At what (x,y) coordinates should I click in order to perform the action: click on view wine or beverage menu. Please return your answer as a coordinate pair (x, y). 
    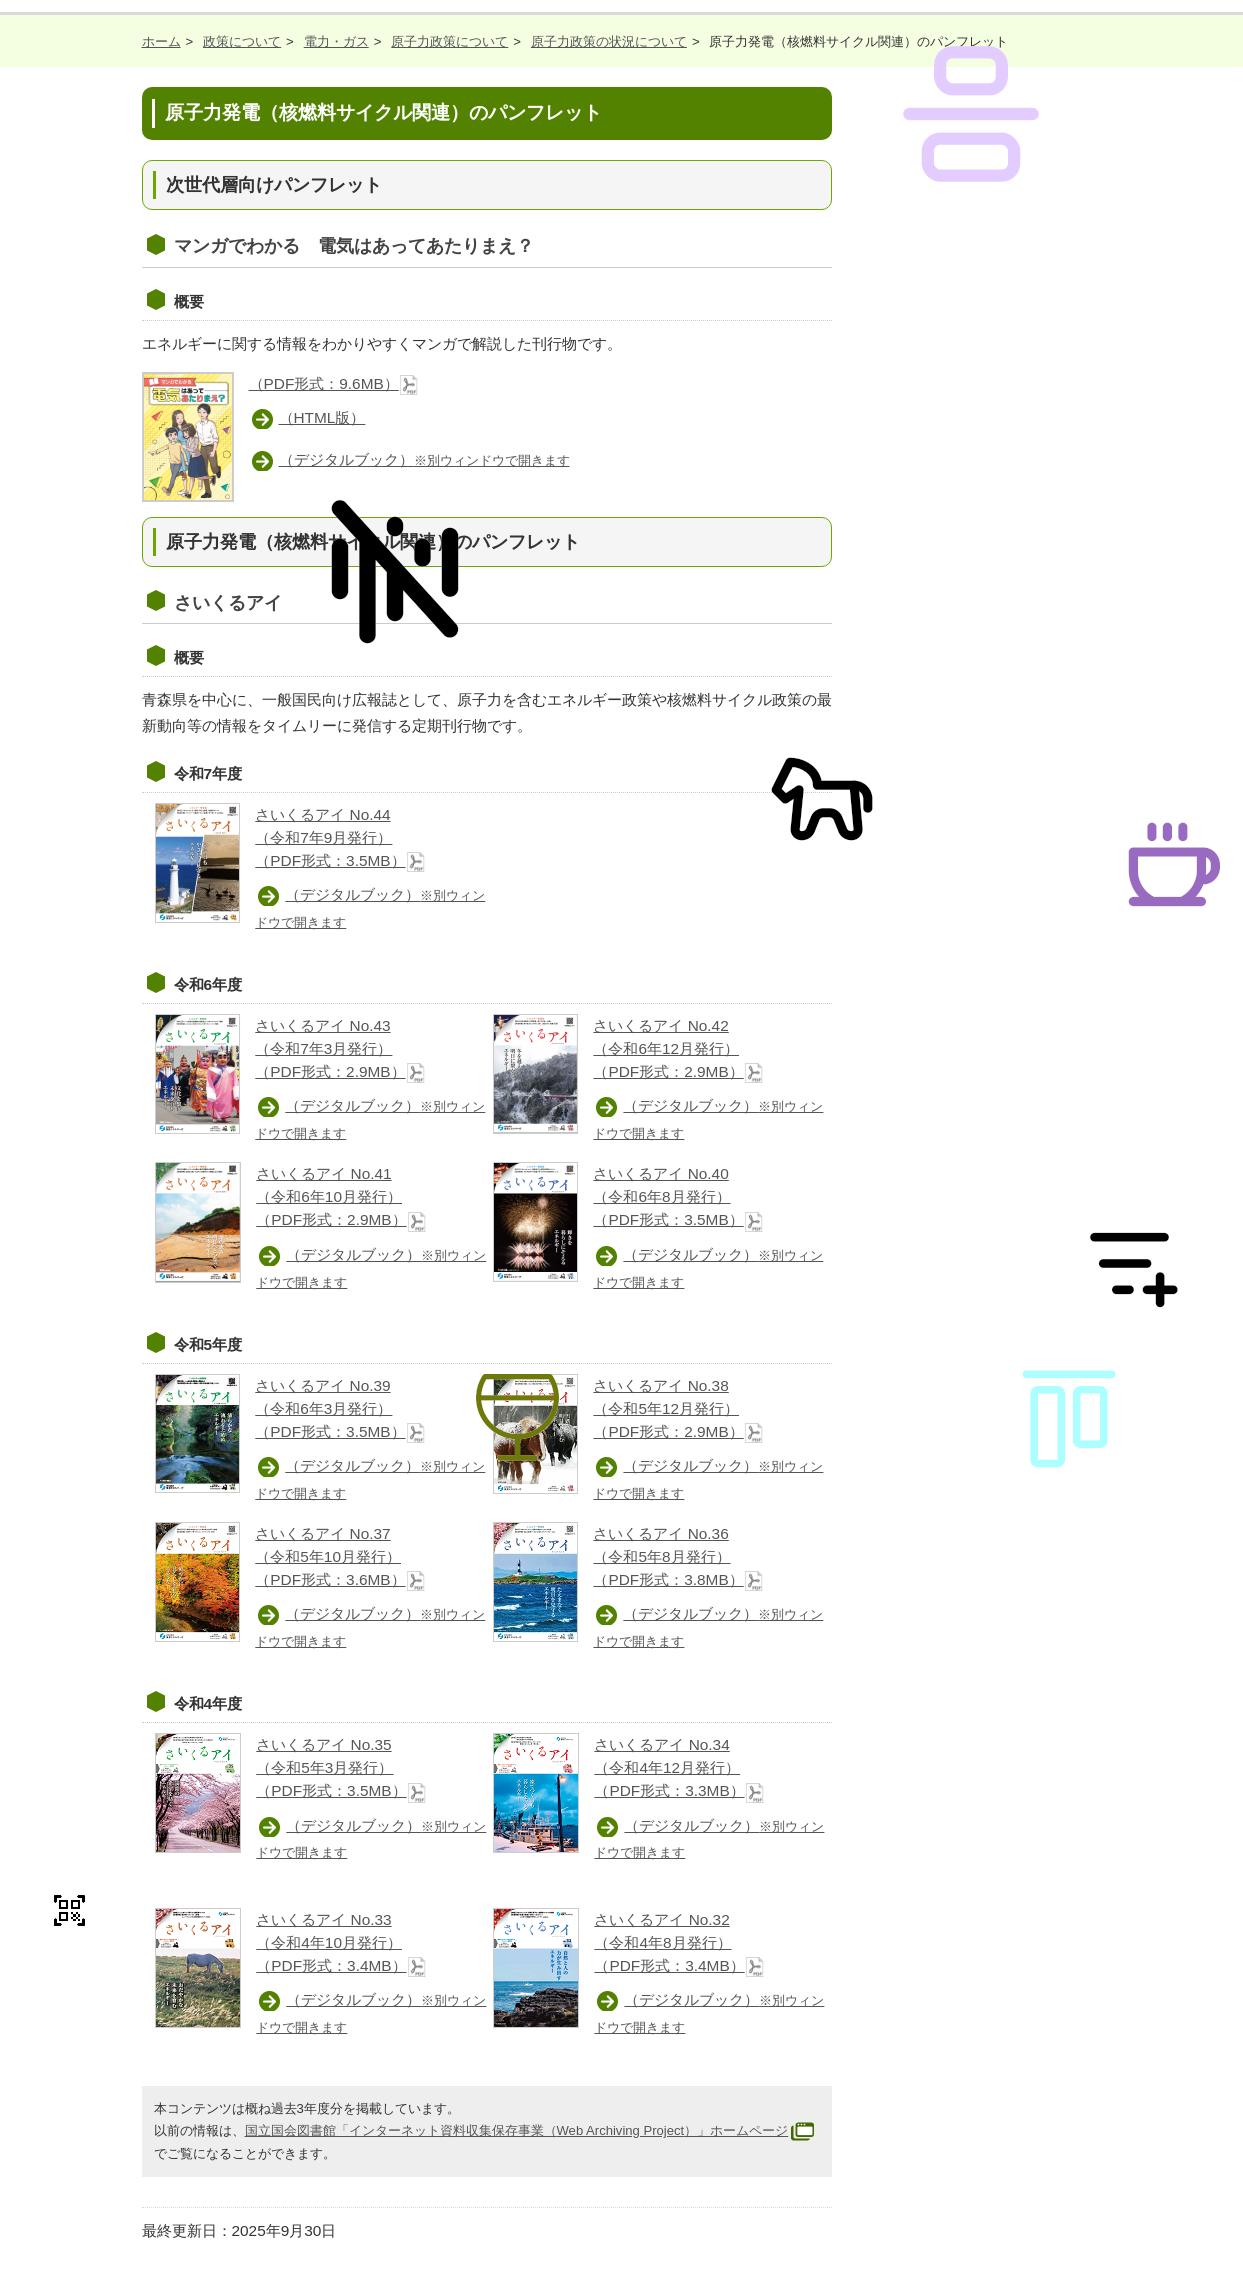
    Looking at the image, I should click on (517, 1415).